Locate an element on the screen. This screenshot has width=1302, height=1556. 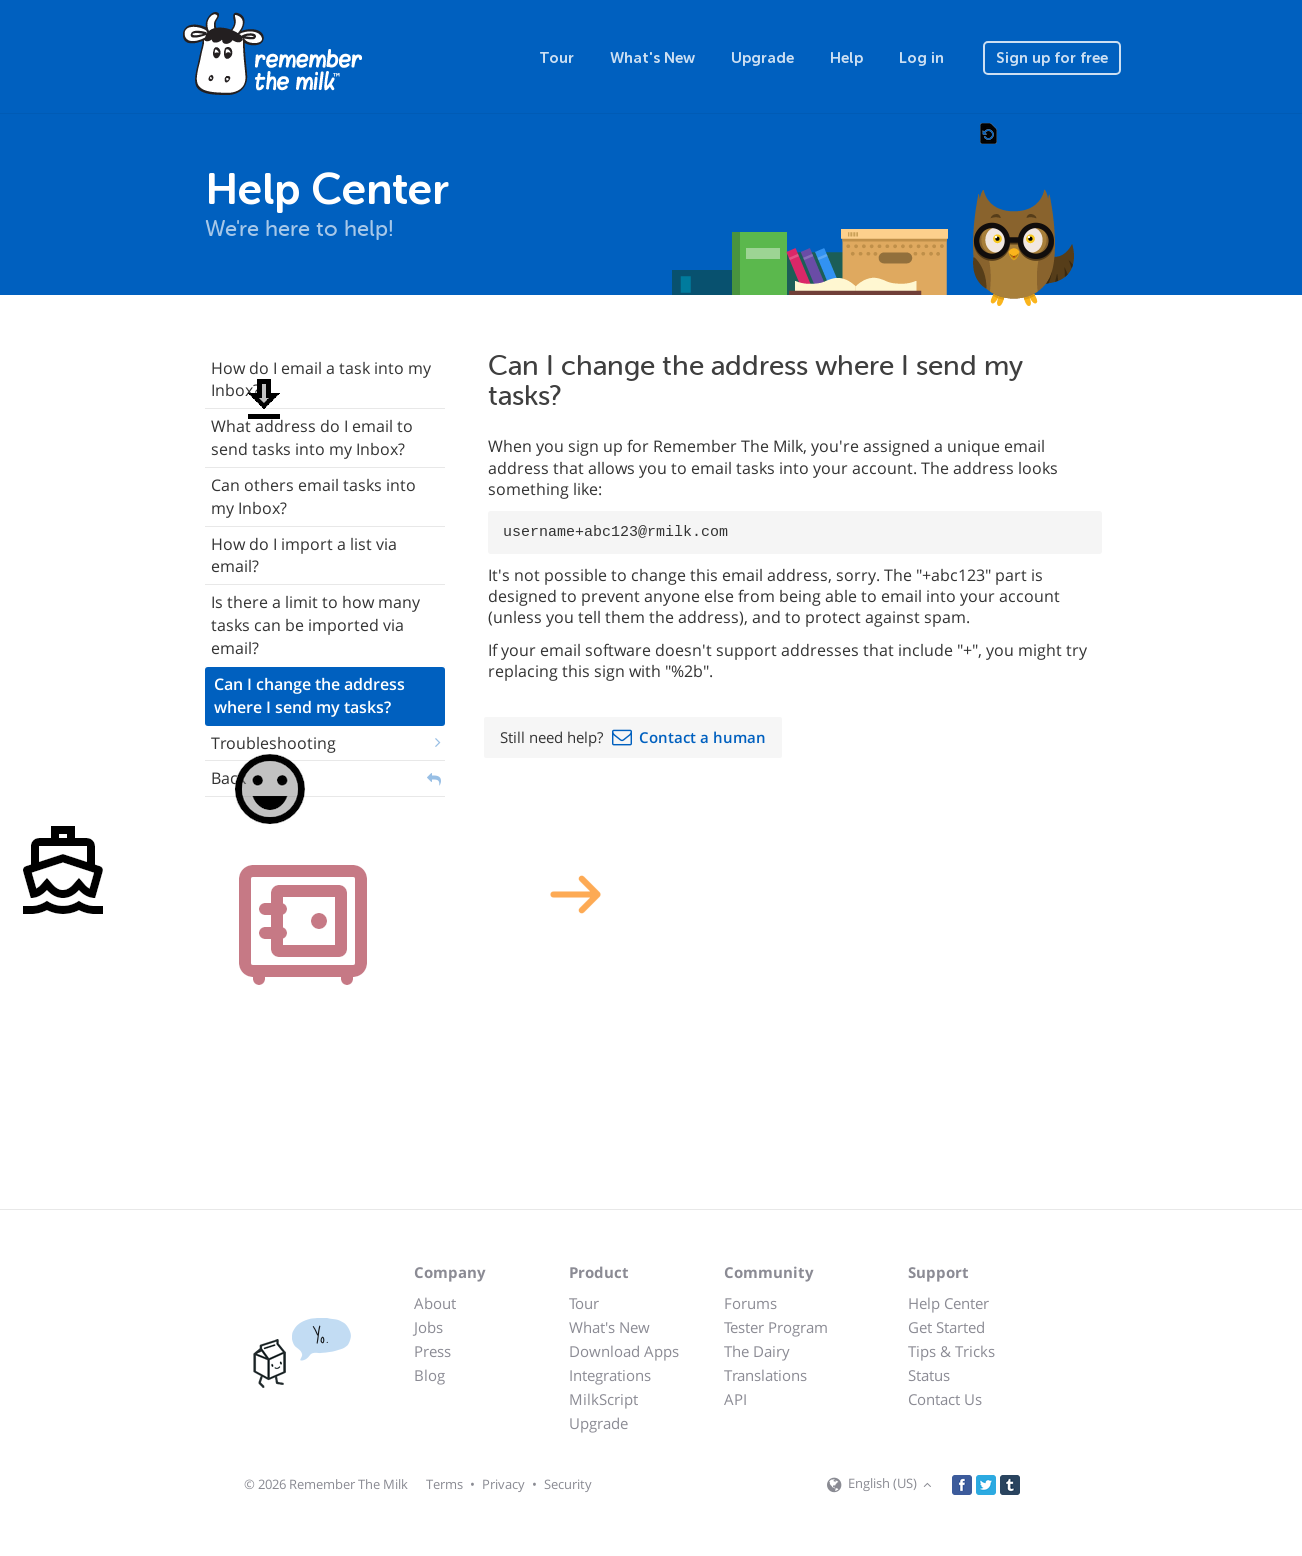
get directions by ferry or boat is located at coordinates (63, 870).